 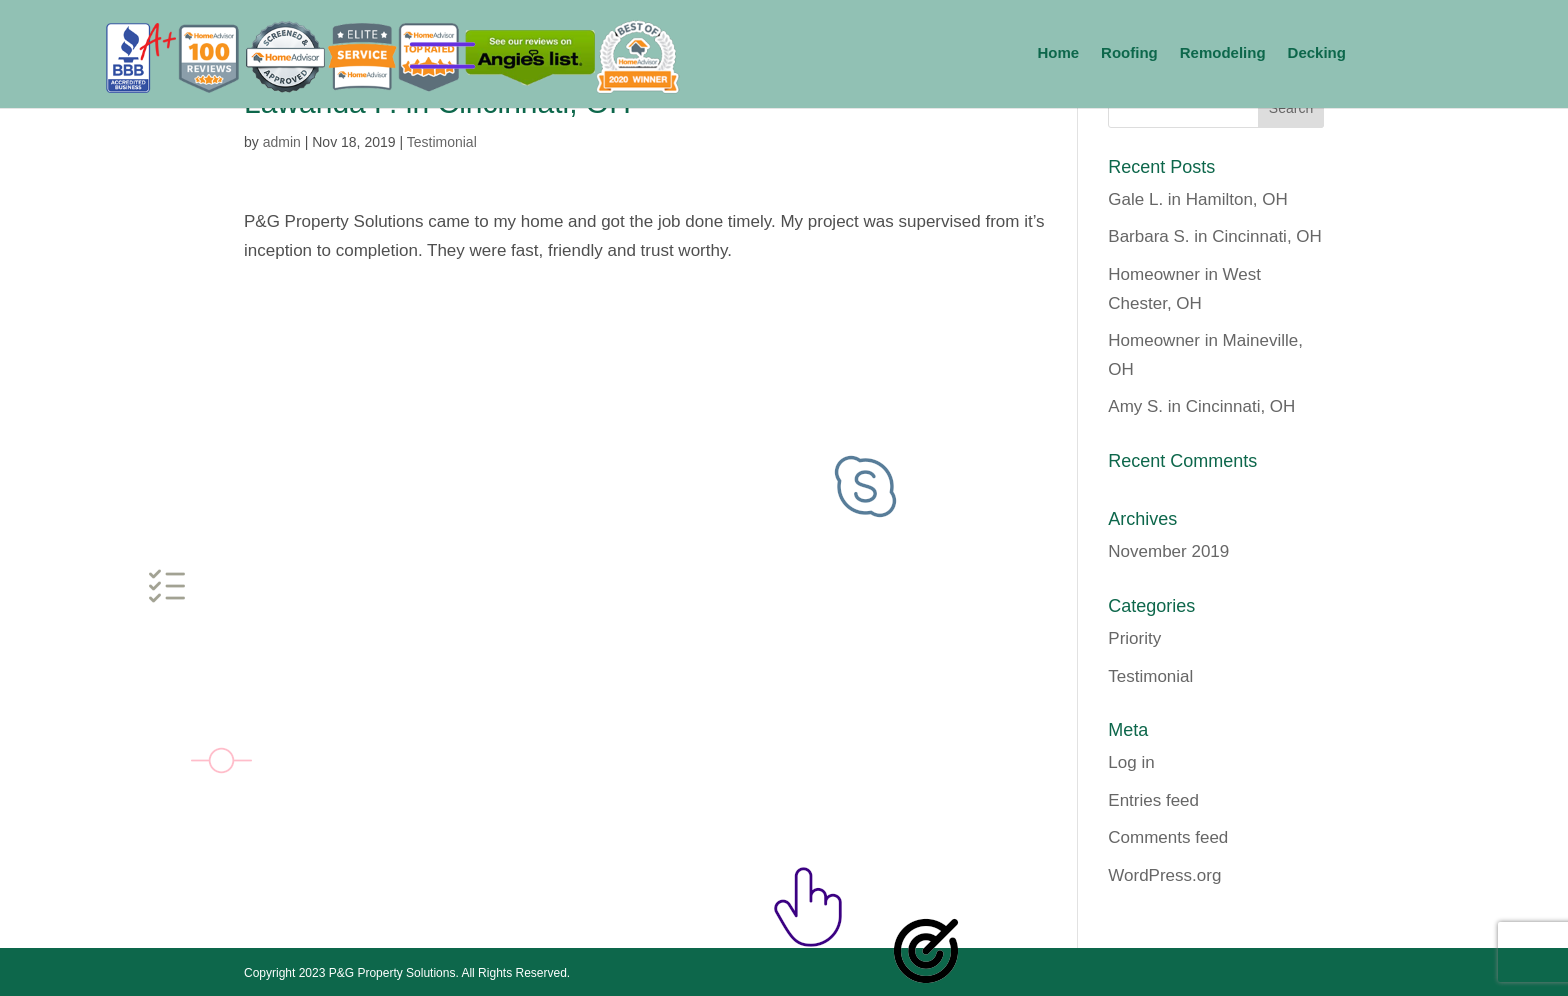 I want to click on set a goal or target, so click(x=926, y=951).